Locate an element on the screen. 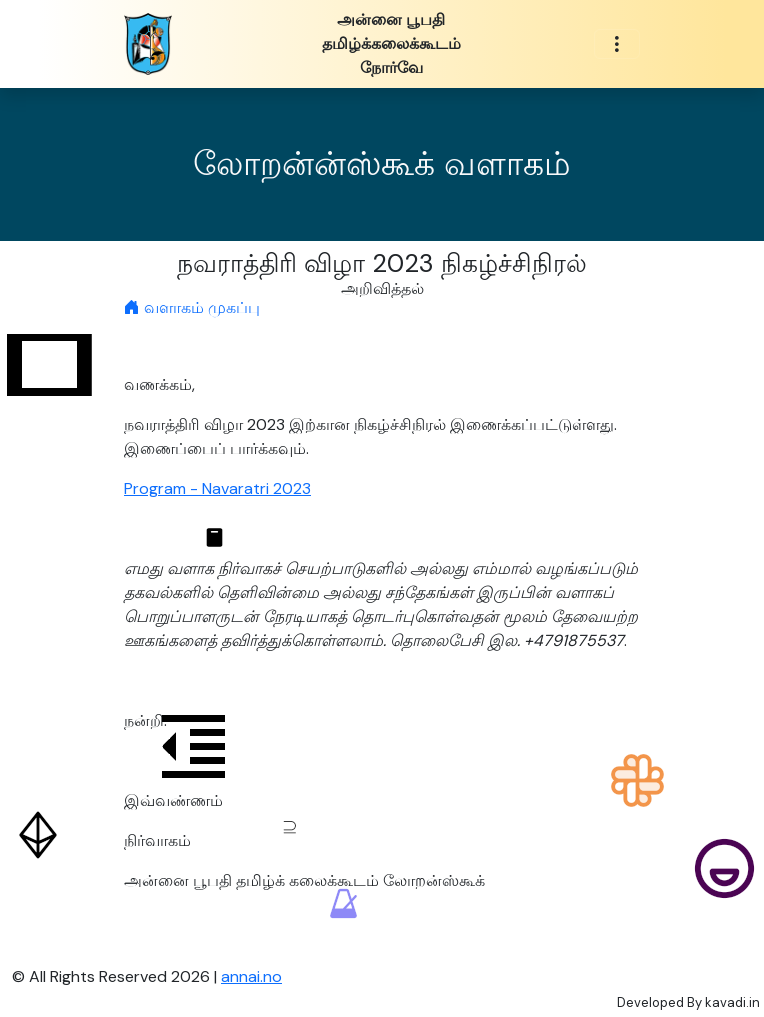 The image size is (764, 1017). adjust tempo or timing settings is located at coordinates (343, 903).